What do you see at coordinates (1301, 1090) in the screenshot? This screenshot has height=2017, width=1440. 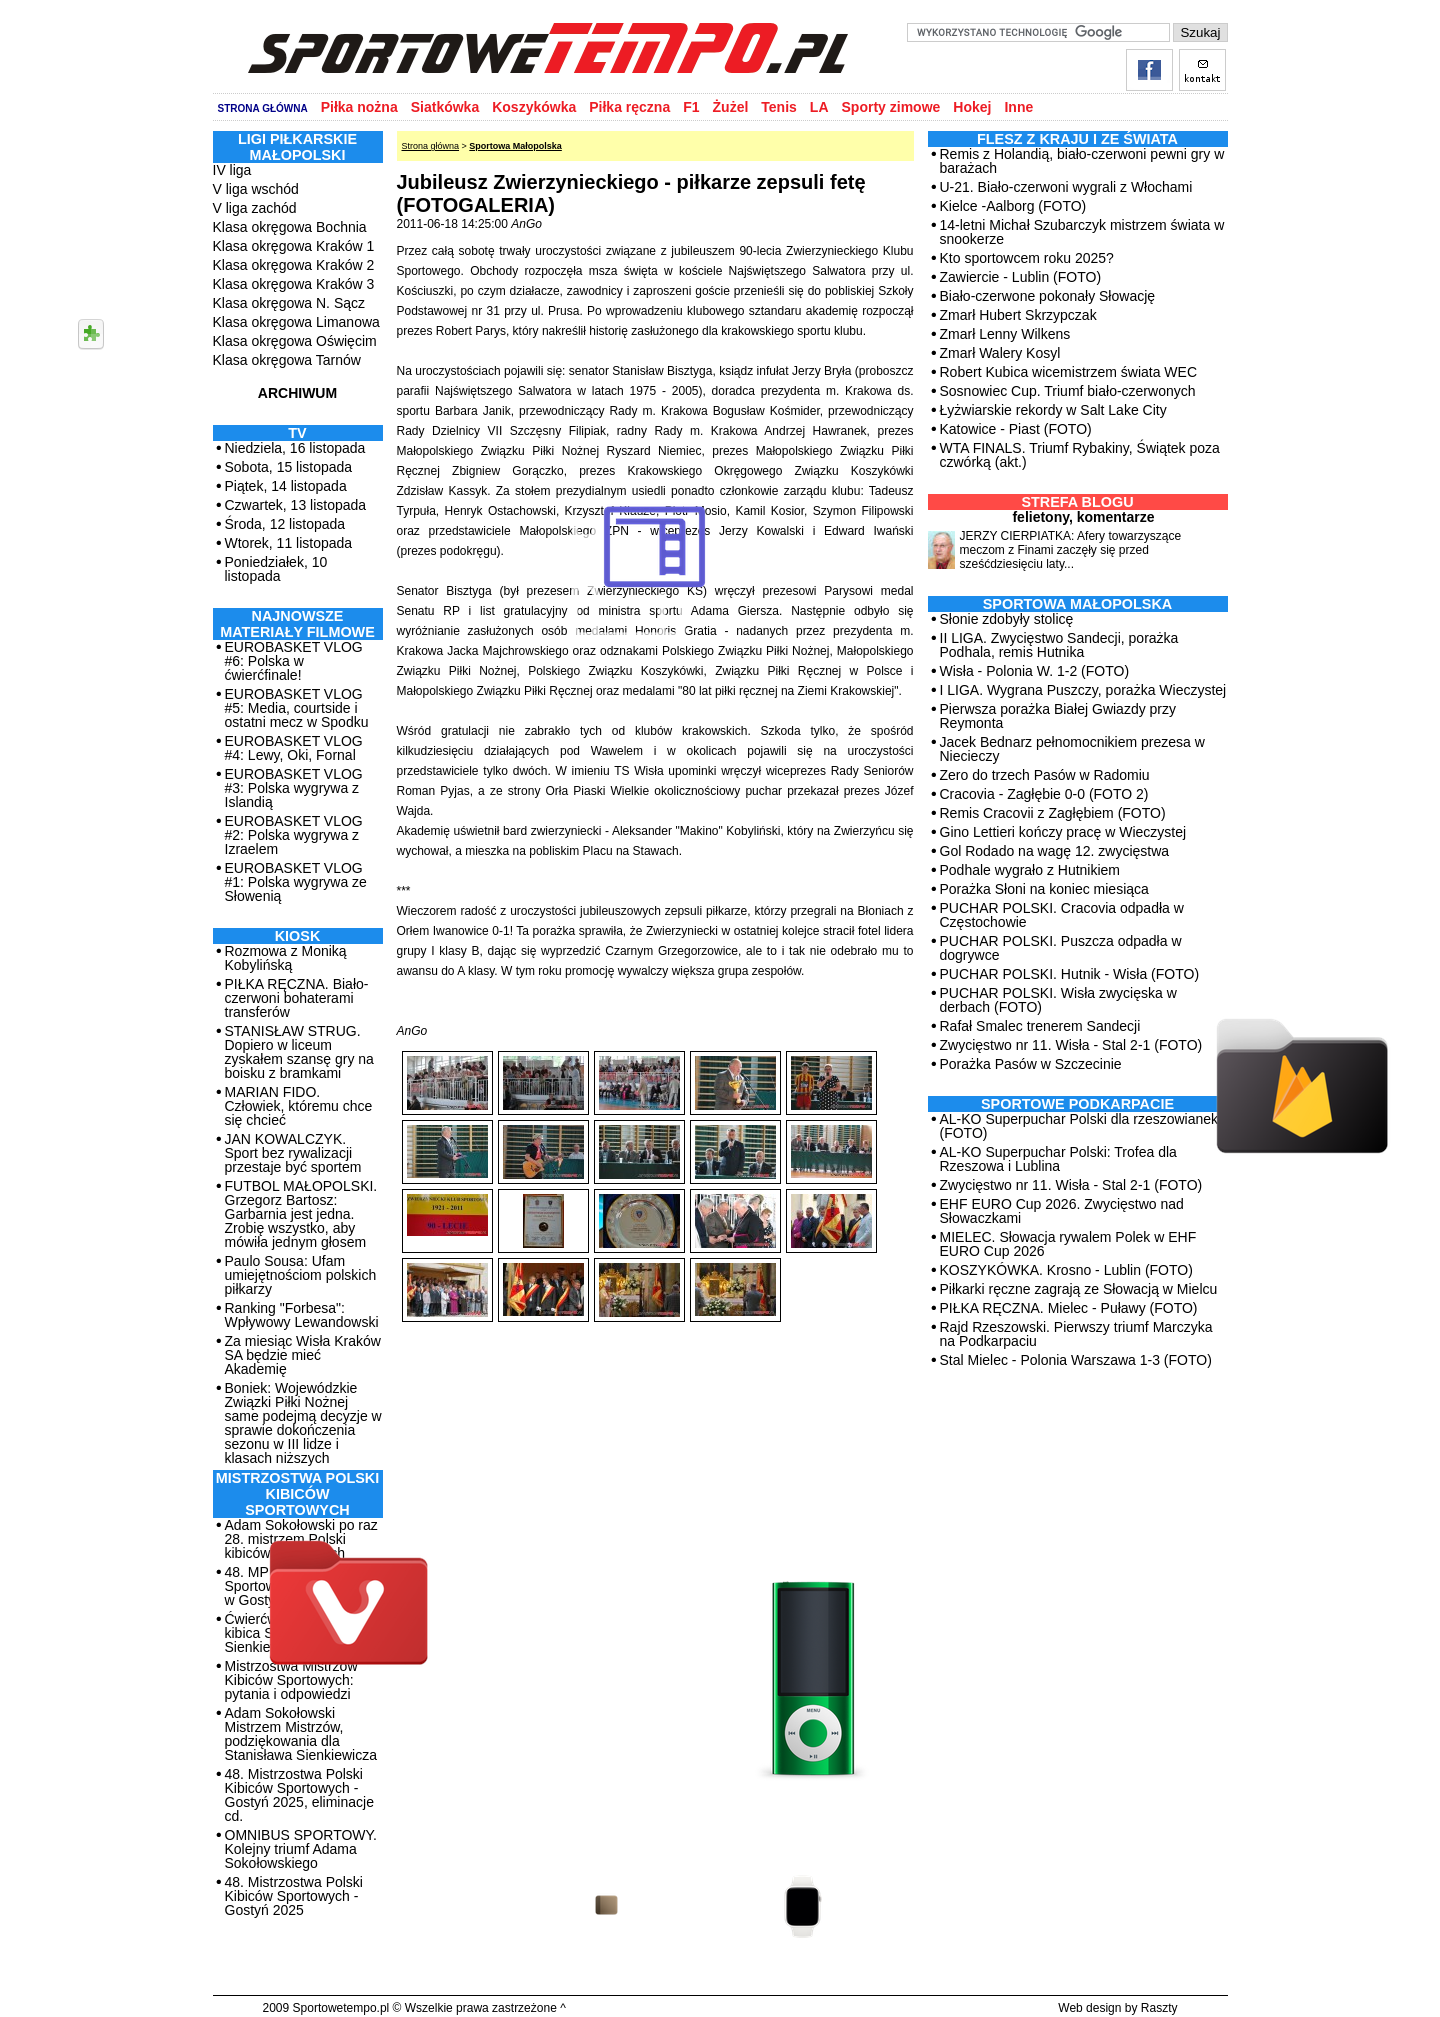 I see `open firebase project folder` at bounding box center [1301, 1090].